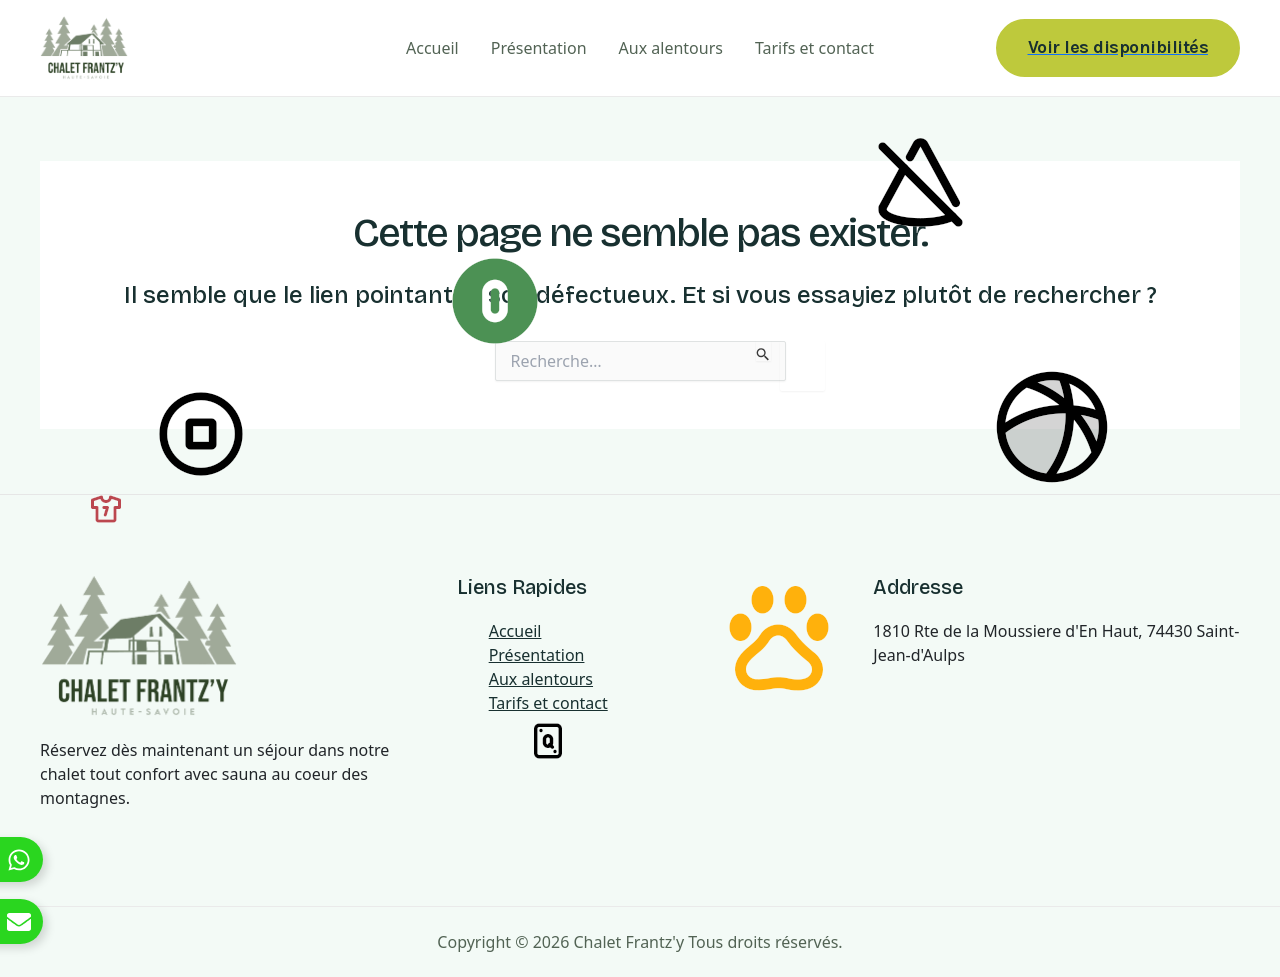  Describe the element at coordinates (106, 509) in the screenshot. I see `select team jersey or player number` at that location.